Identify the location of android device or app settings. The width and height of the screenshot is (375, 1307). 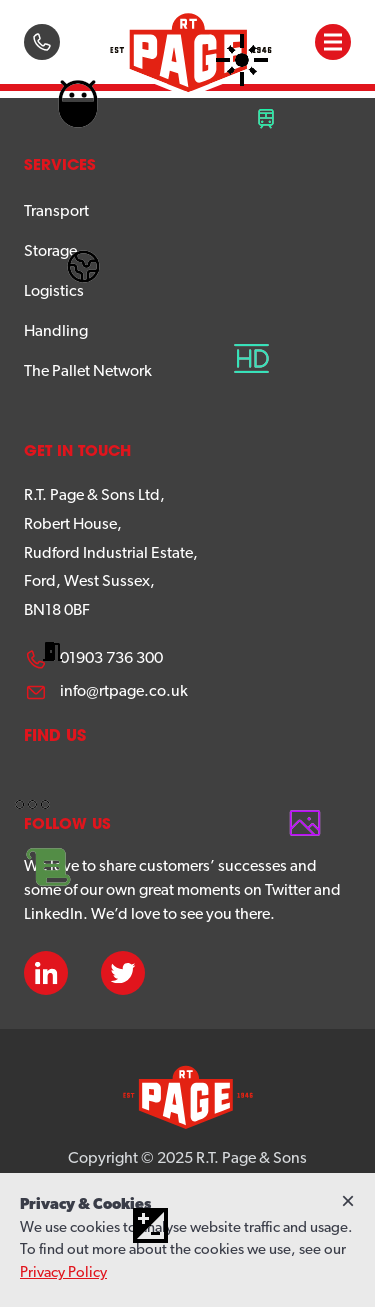
(78, 103).